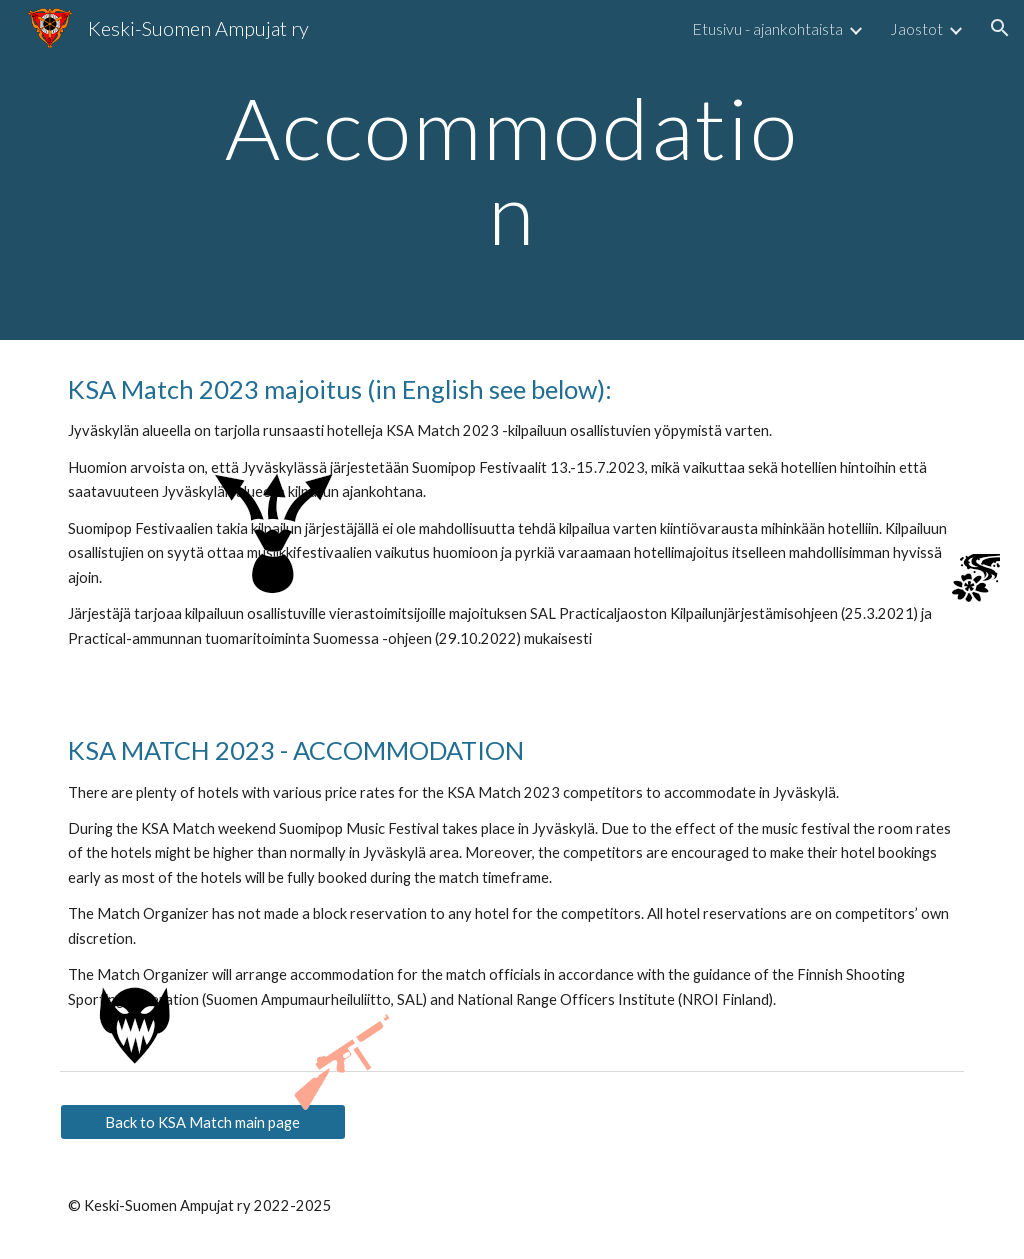 Image resolution: width=1024 pixels, height=1259 pixels. I want to click on browse fragrance or perfume products, so click(976, 578).